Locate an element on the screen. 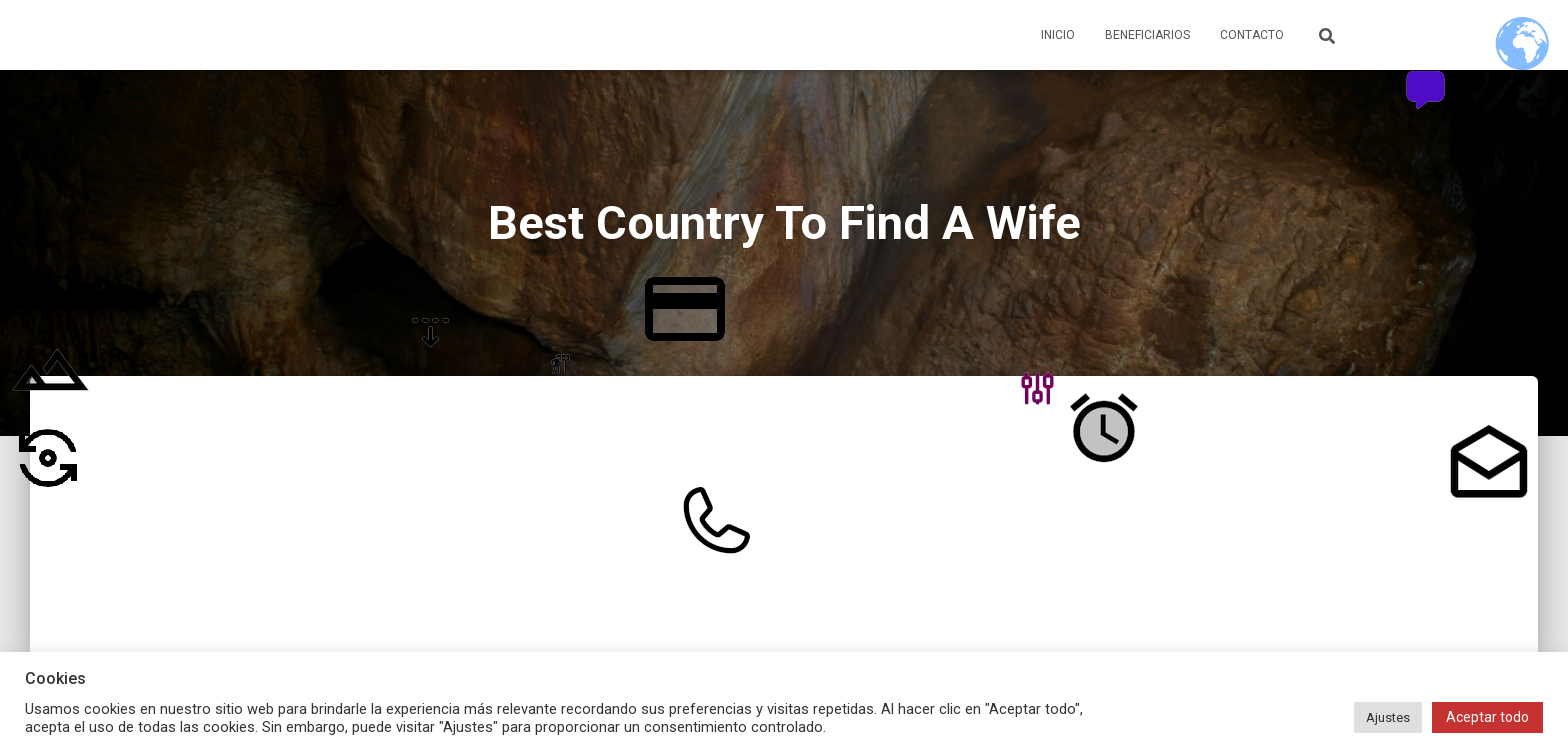  view candlestick chart for stock or crypto data is located at coordinates (1037, 388).